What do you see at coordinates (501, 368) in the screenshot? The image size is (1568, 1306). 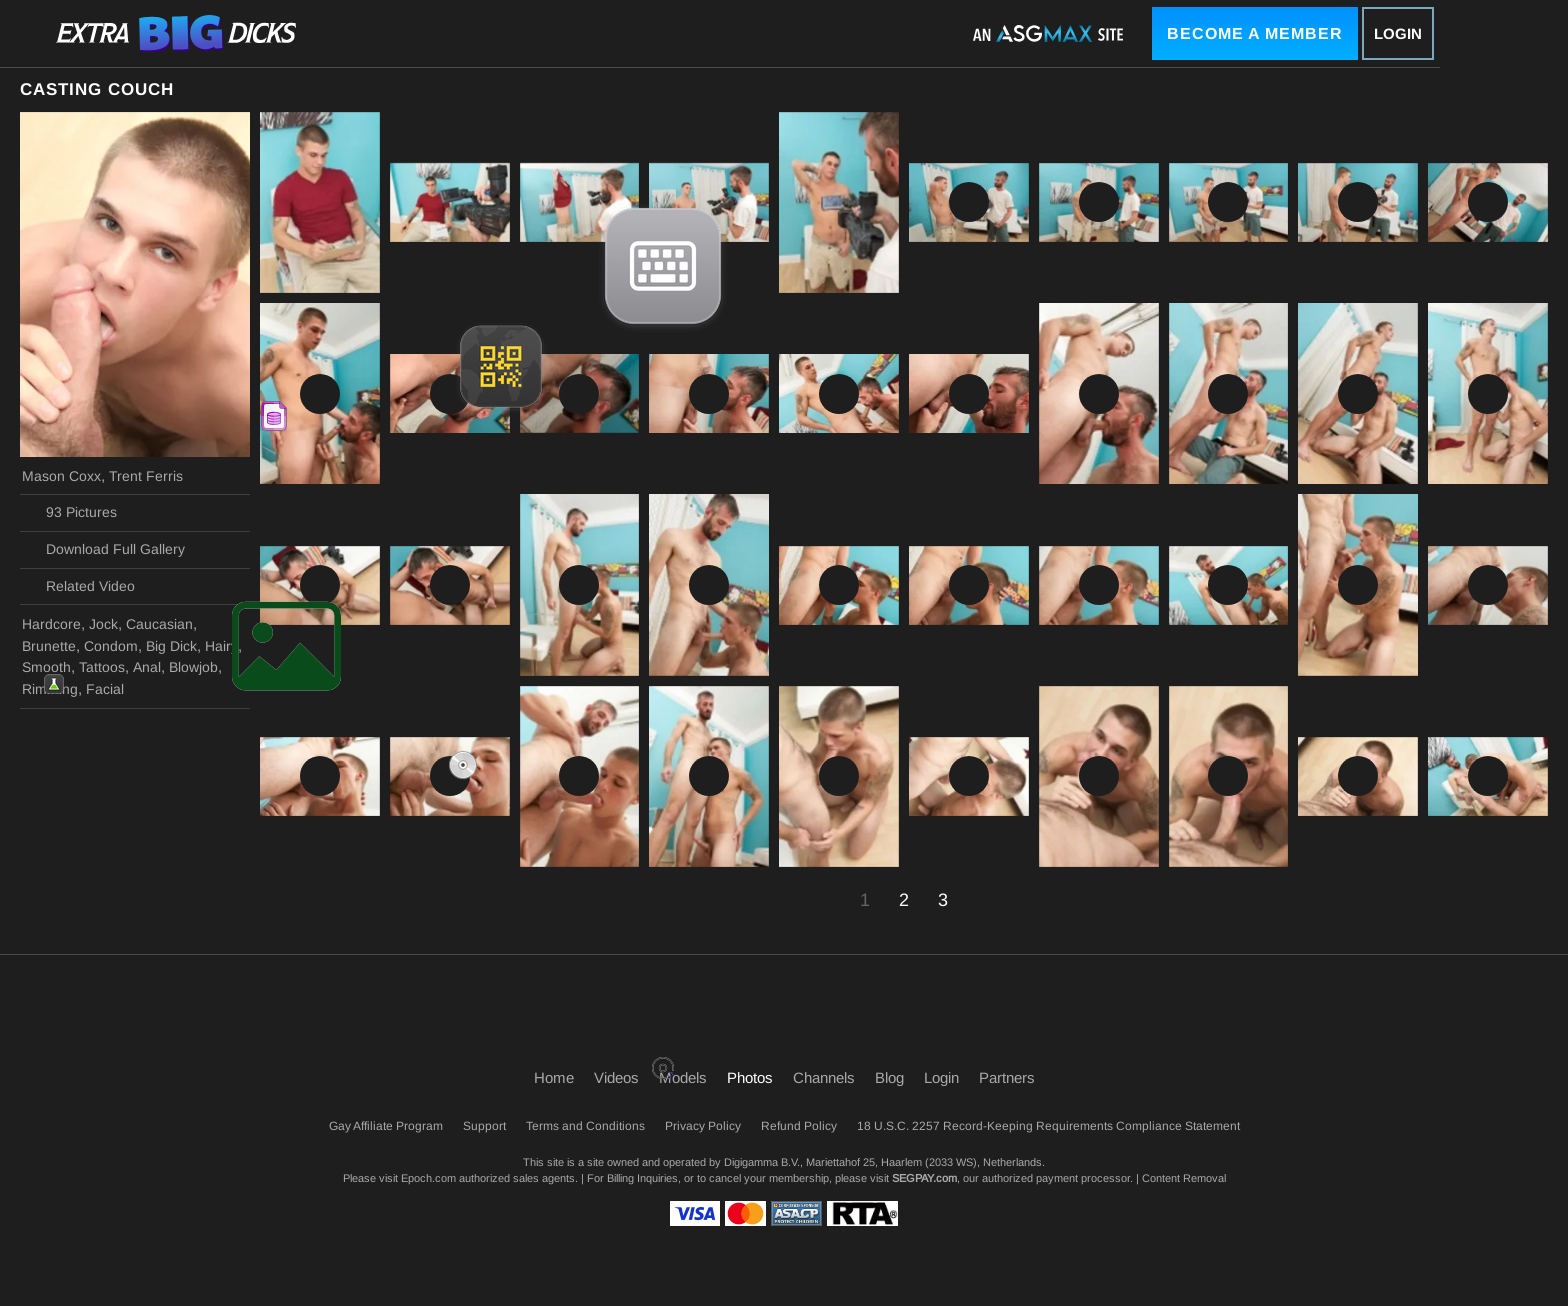 I see `configure web browser identification settings` at bounding box center [501, 368].